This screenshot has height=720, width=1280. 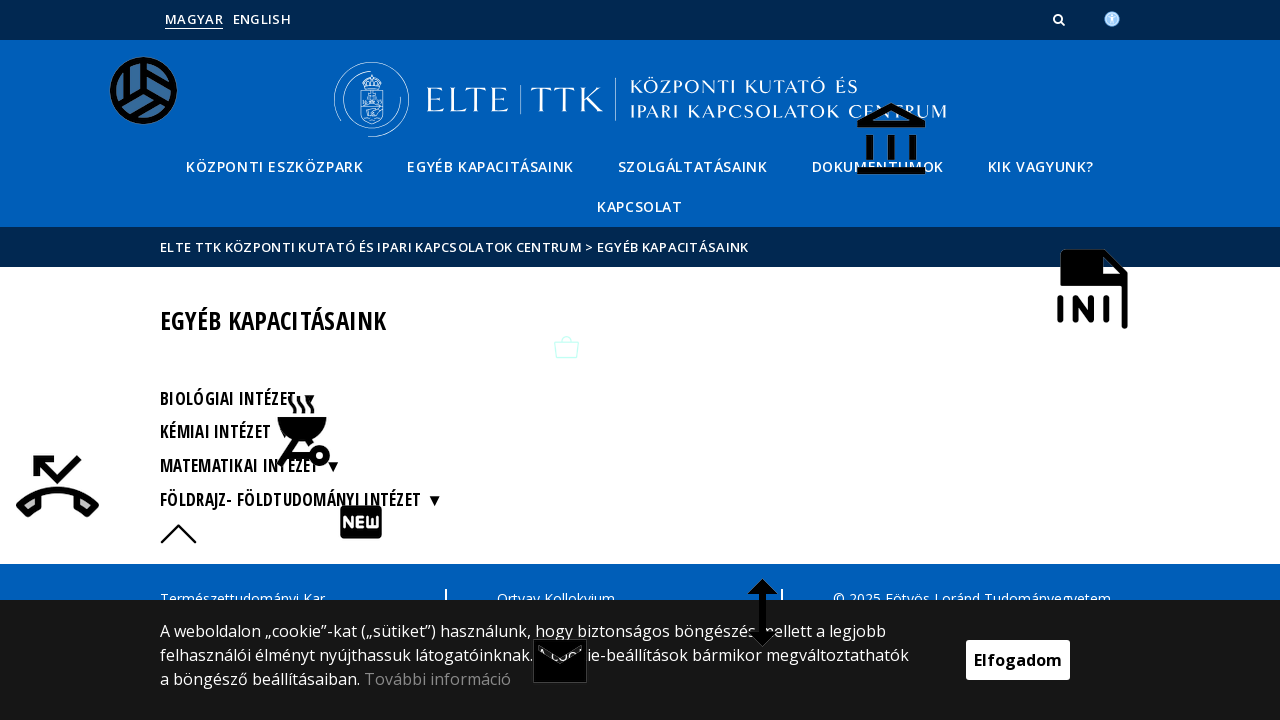 I want to click on adjust height or vertical size, so click(x=762, y=612).